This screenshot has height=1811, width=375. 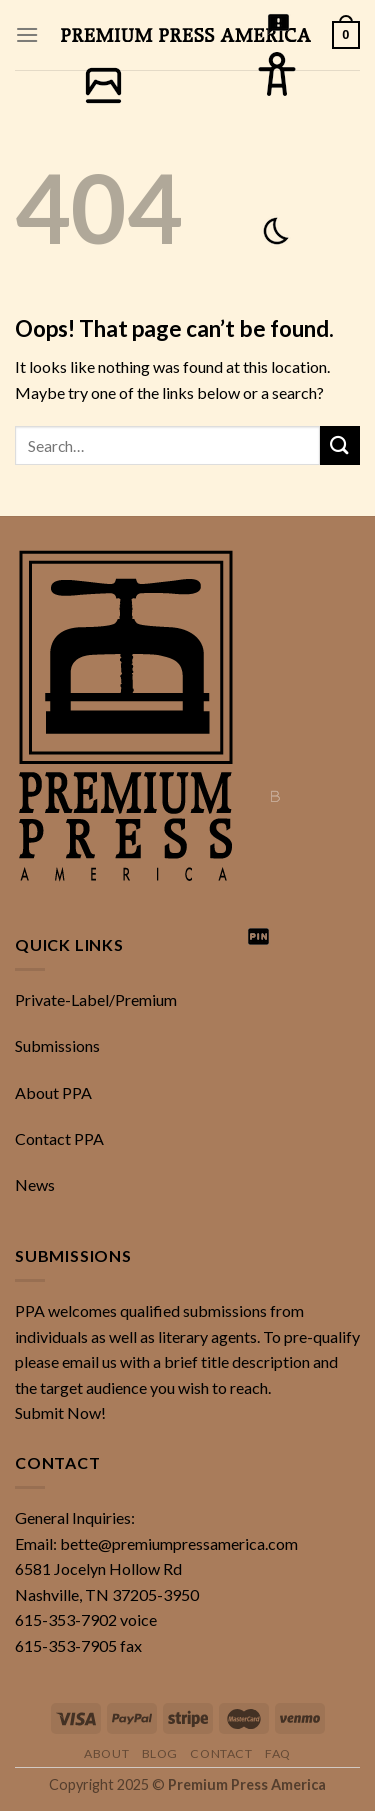 I want to click on indicates PIN authentication required, so click(x=258, y=936).